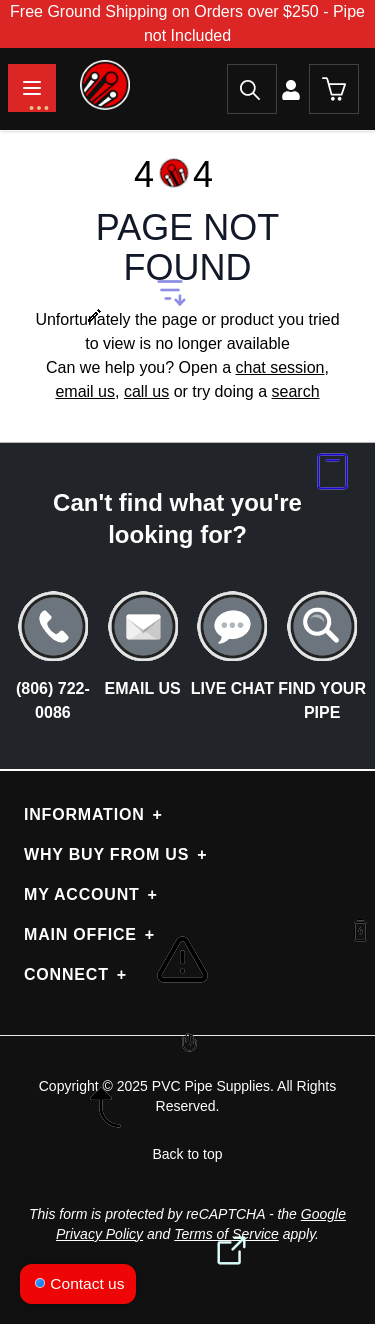 The height and width of the screenshot is (1324, 375). Describe the element at coordinates (94, 315) in the screenshot. I see `edit or modify content` at that location.